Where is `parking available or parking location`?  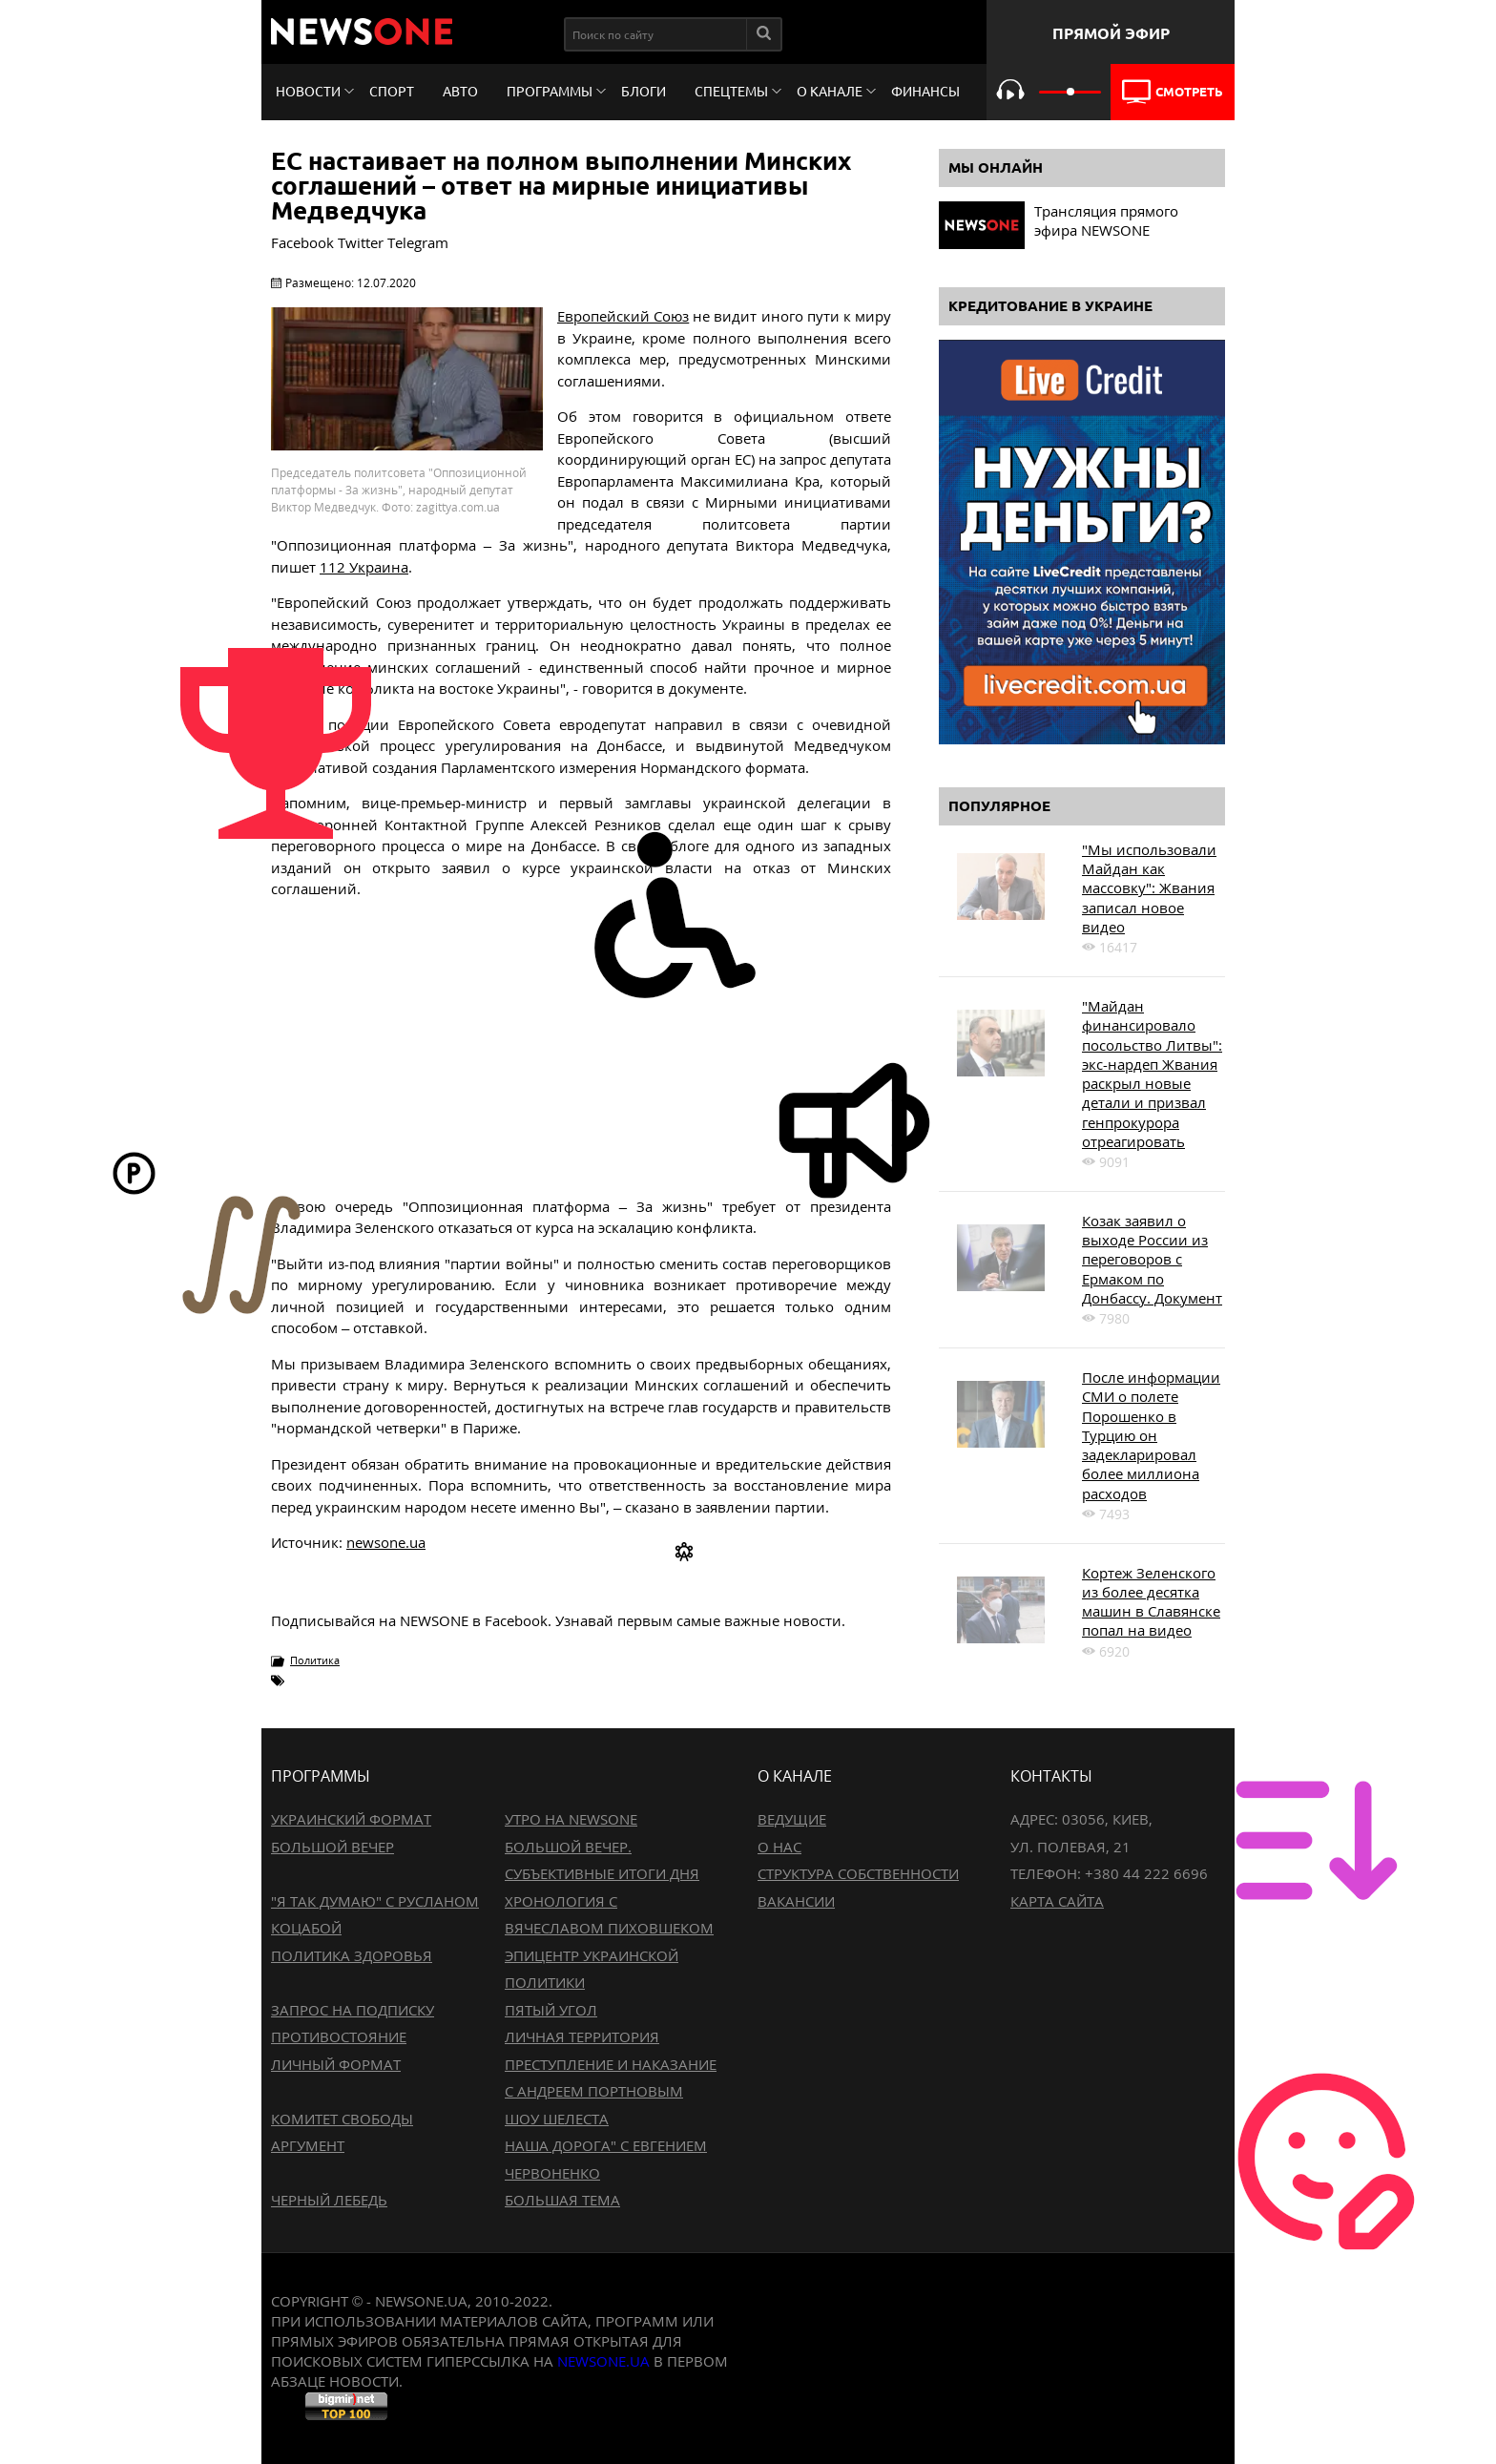 parking available or parking location is located at coordinates (134, 1173).